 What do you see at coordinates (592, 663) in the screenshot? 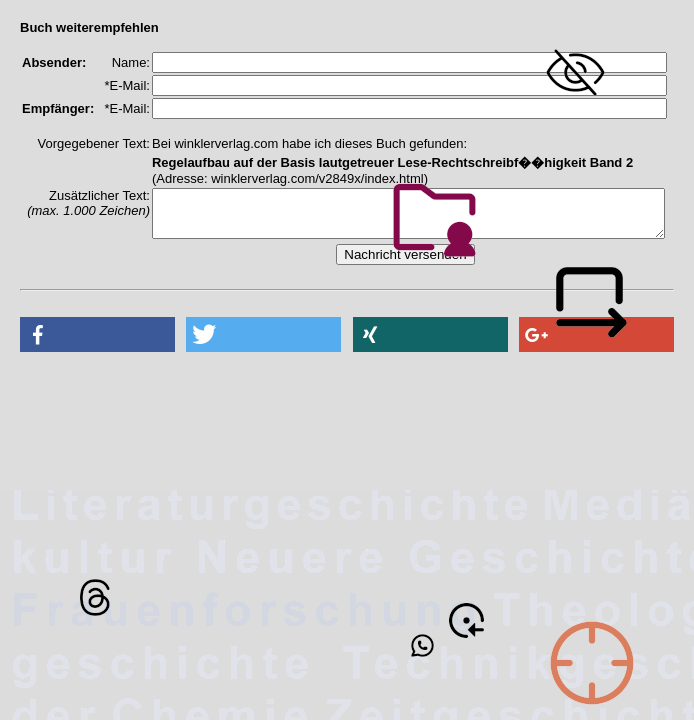
I see `center map on current location` at bounding box center [592, 663].